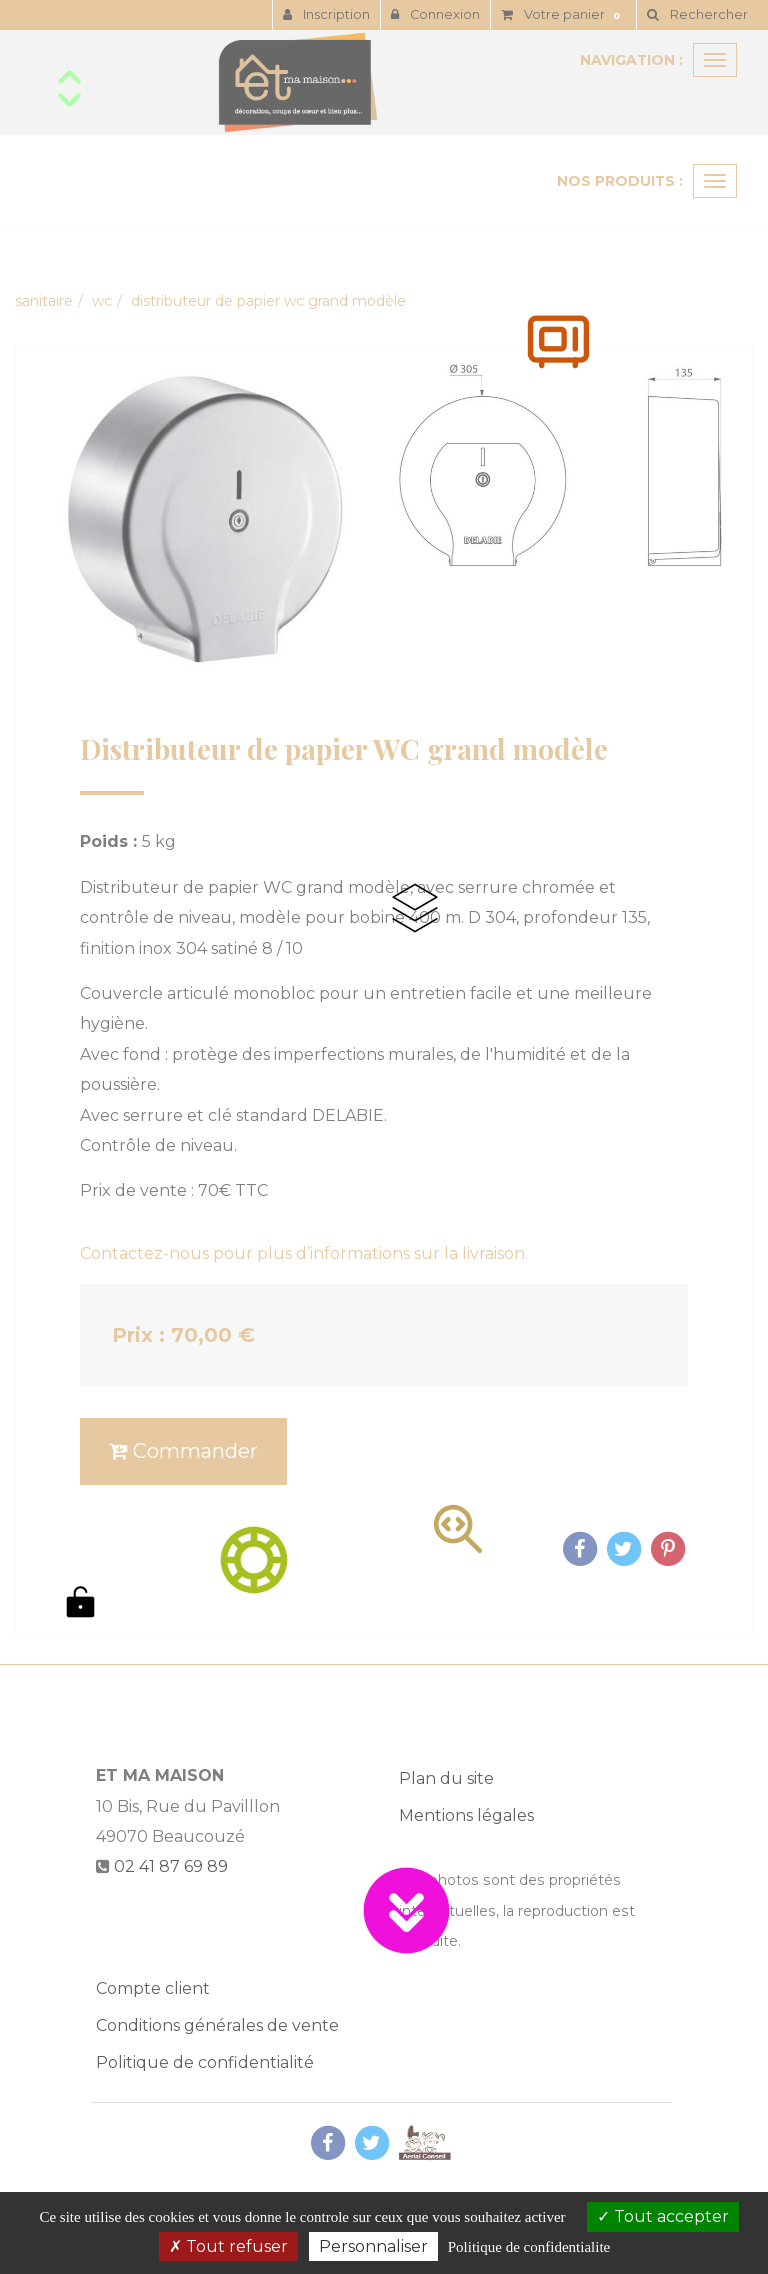 This screenshot has width=768, height=2274. I want to click on inspect or zoom into code, so click(458, 1529).